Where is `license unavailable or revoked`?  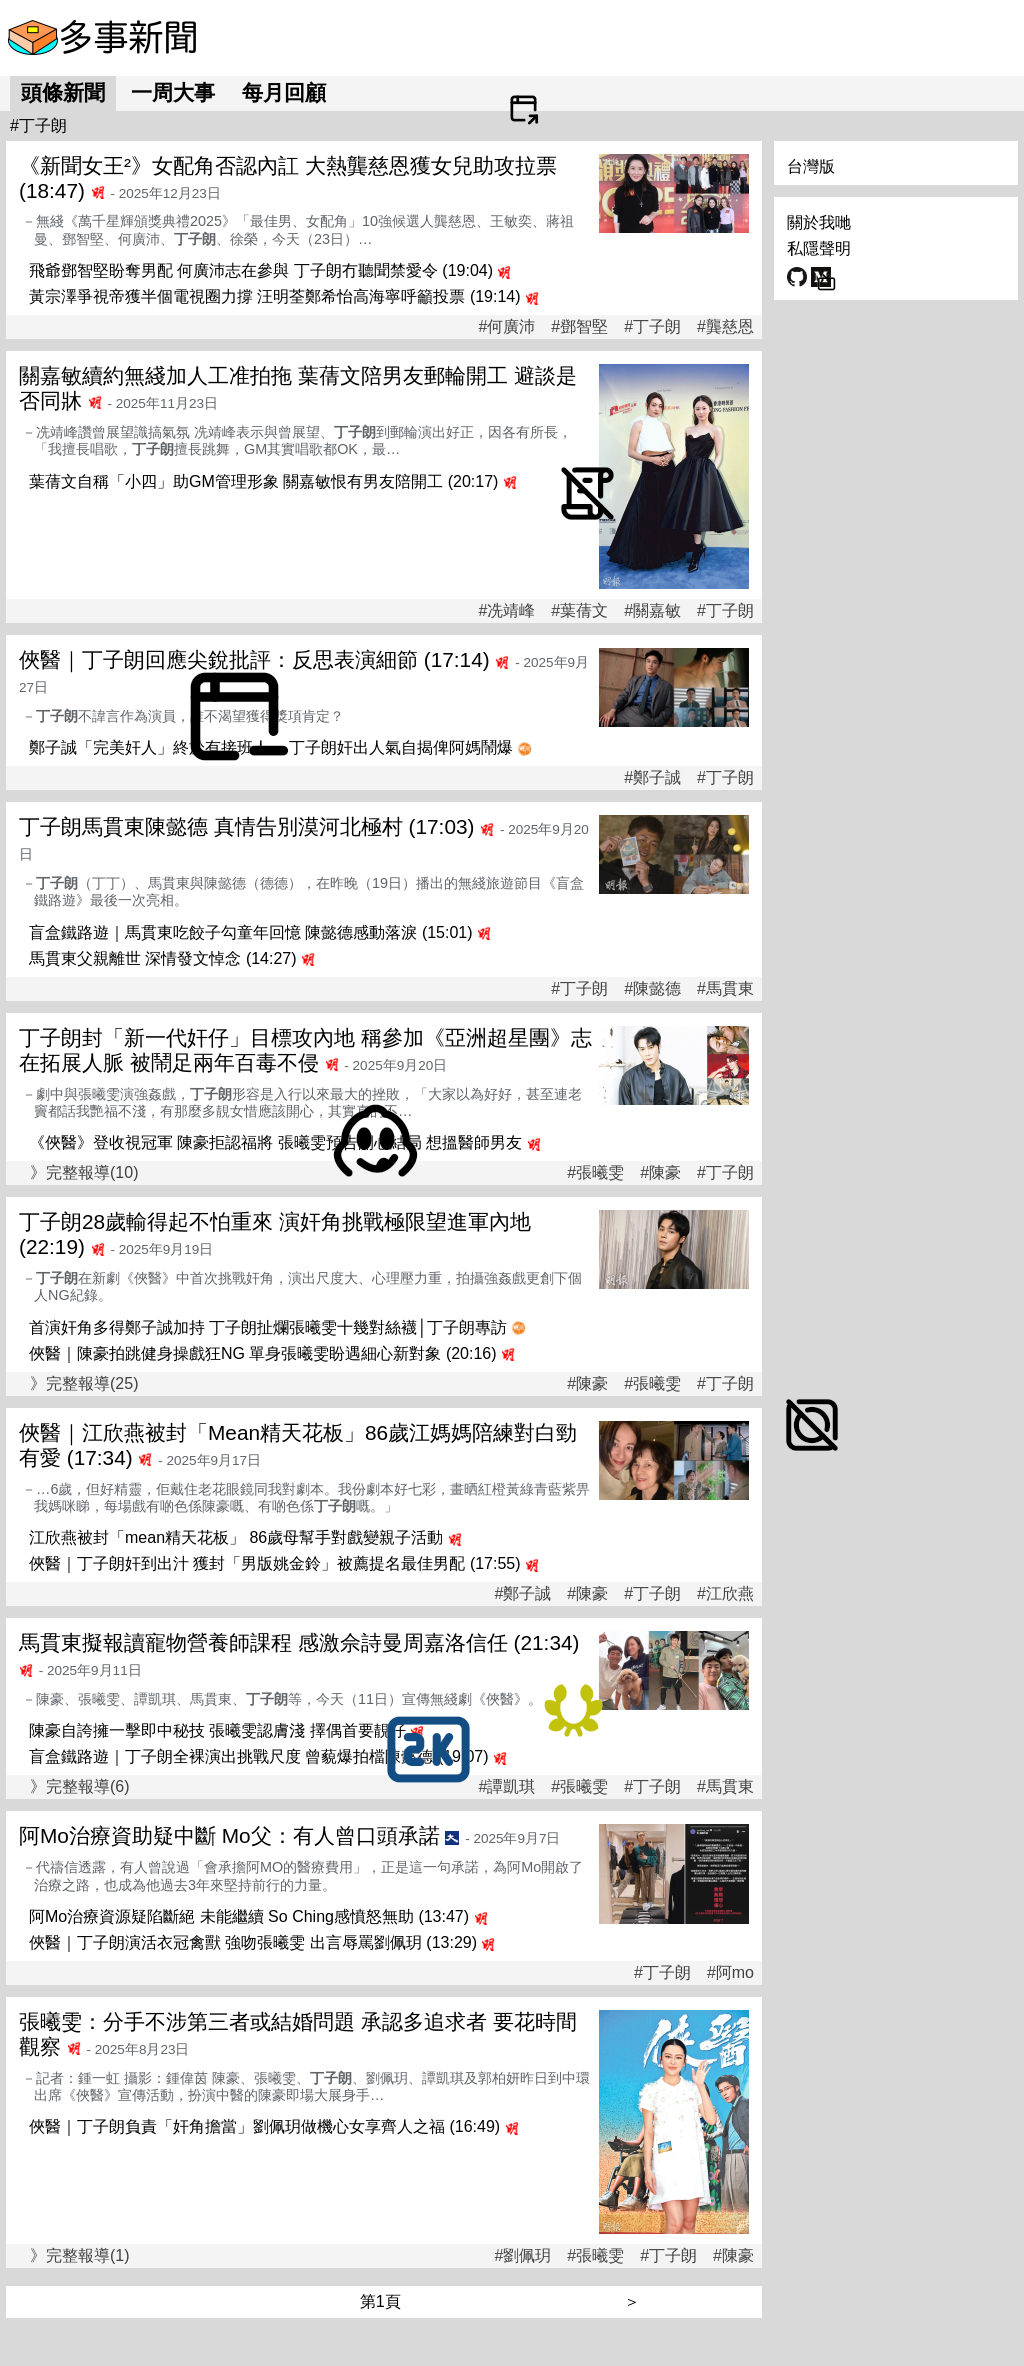
license unavailable or revoked is located at coordinates (587, 493).